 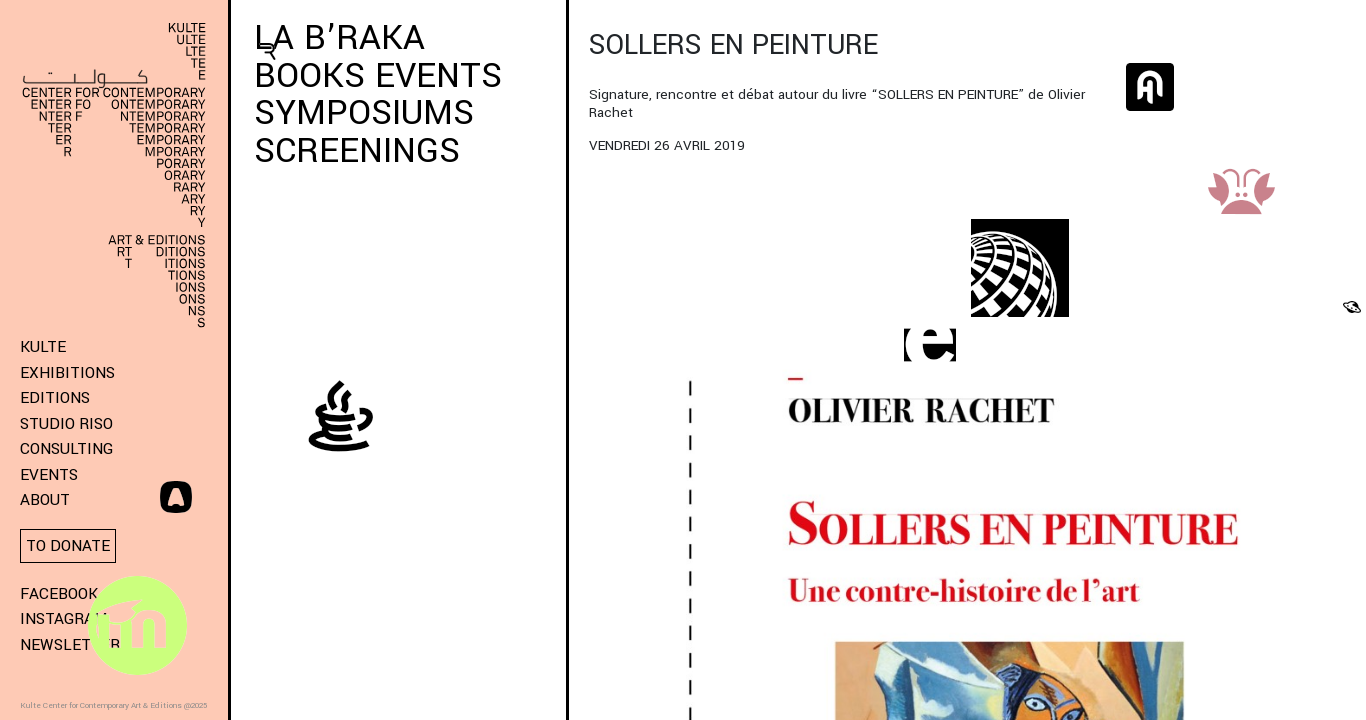 I want to click on indicates java programming language or technology, so click(x=341, y=418).